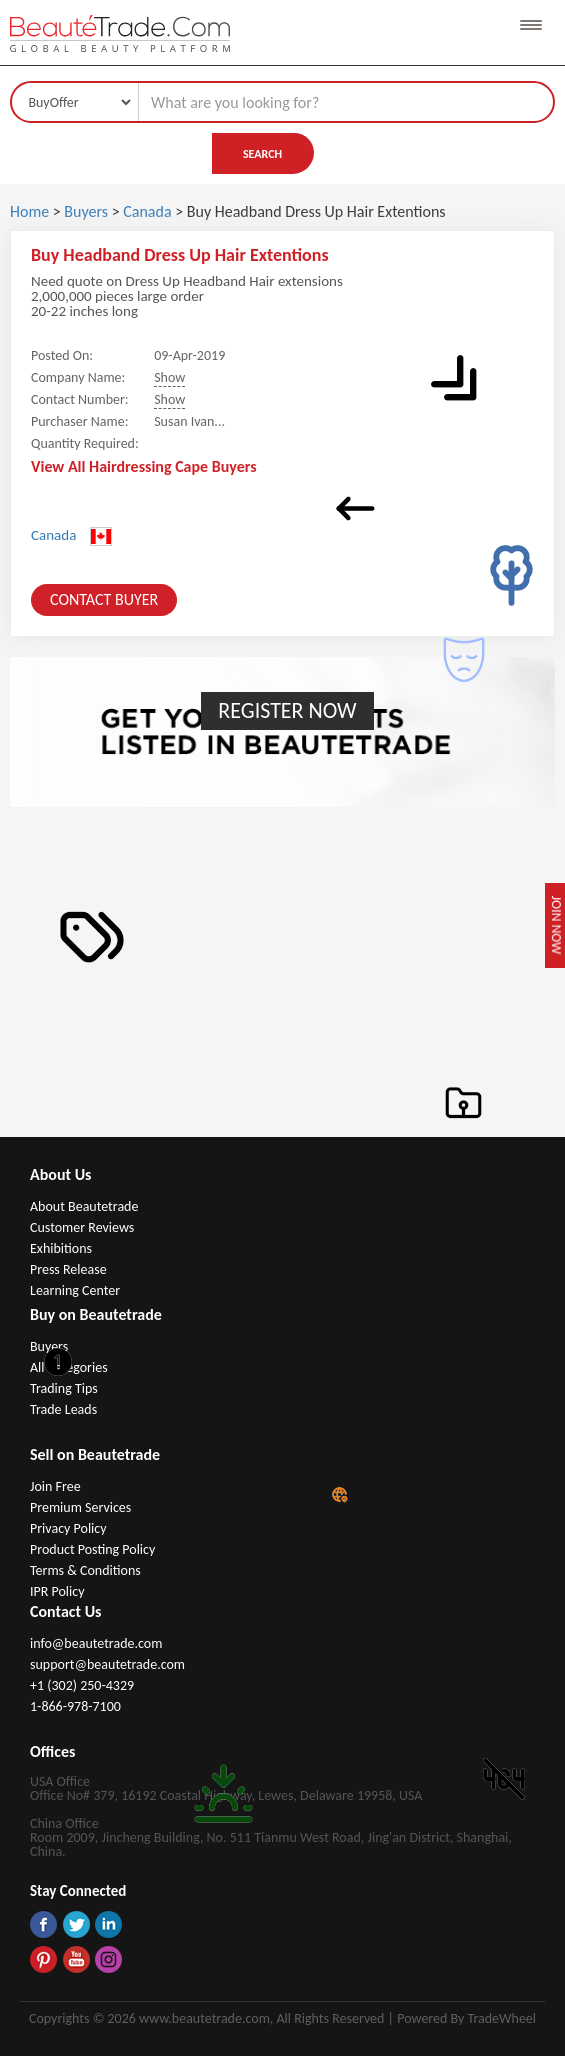 The image size is (565, 2056). What do you see at coordinates (511, 575) in the screenshot?
I see `view parks or nature areas nearby` at bounding box center [511, 575].